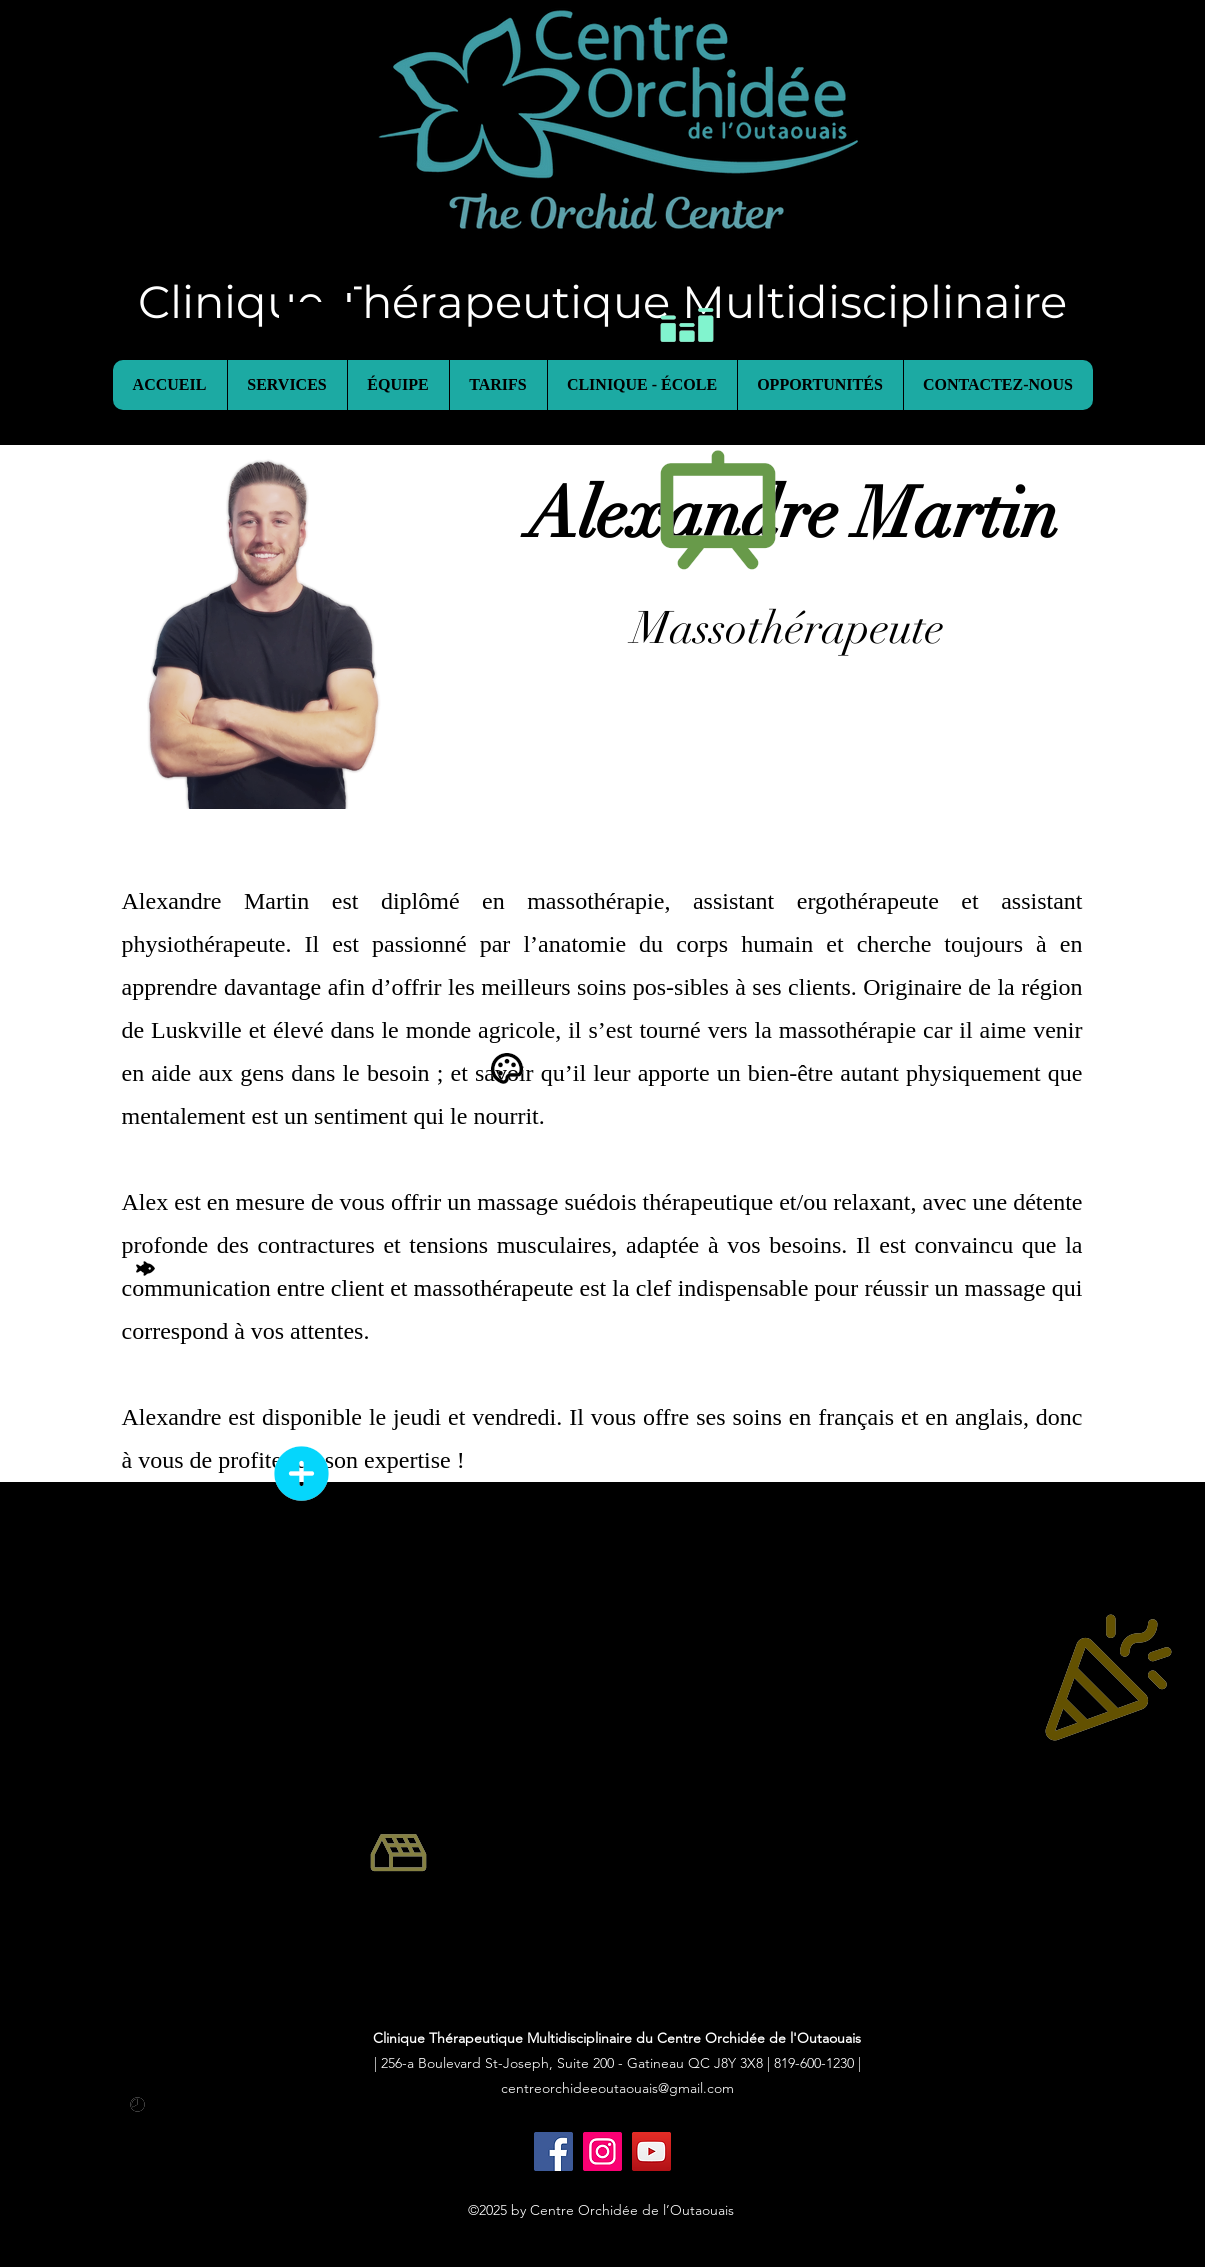 This screenshot has height=2267, width=1205. I want to click on add a new item, so click(301, 1473).